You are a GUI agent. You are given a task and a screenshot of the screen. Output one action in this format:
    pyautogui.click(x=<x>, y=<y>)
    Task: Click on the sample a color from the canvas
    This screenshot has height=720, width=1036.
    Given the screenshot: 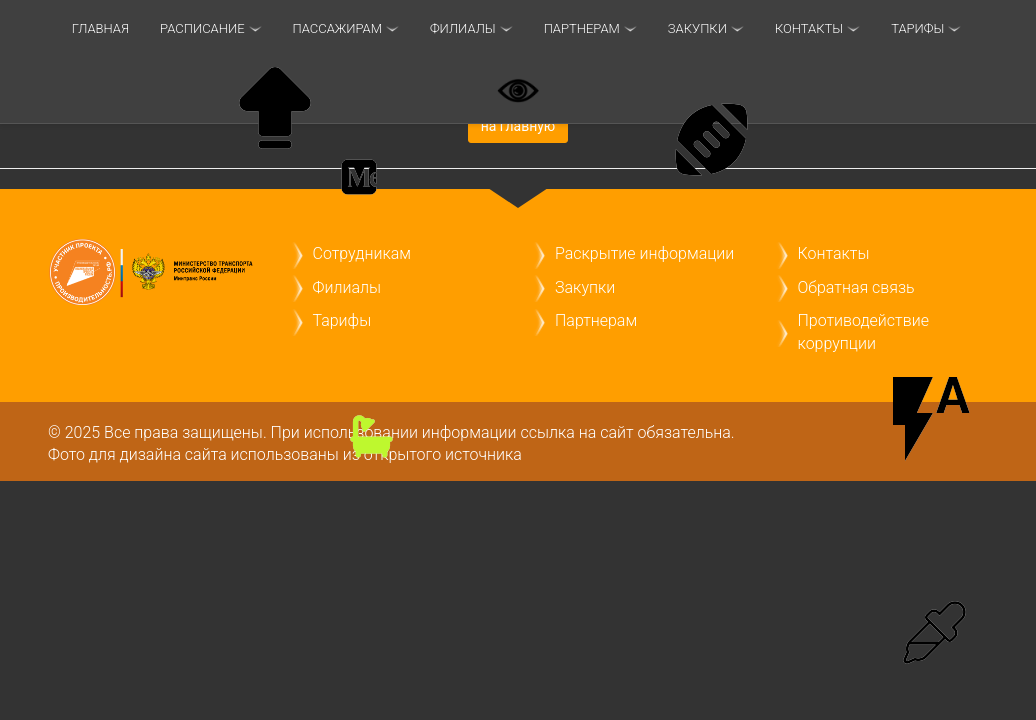 What is the action you would take?
    pyautogui.click(x=934, y=632)
    